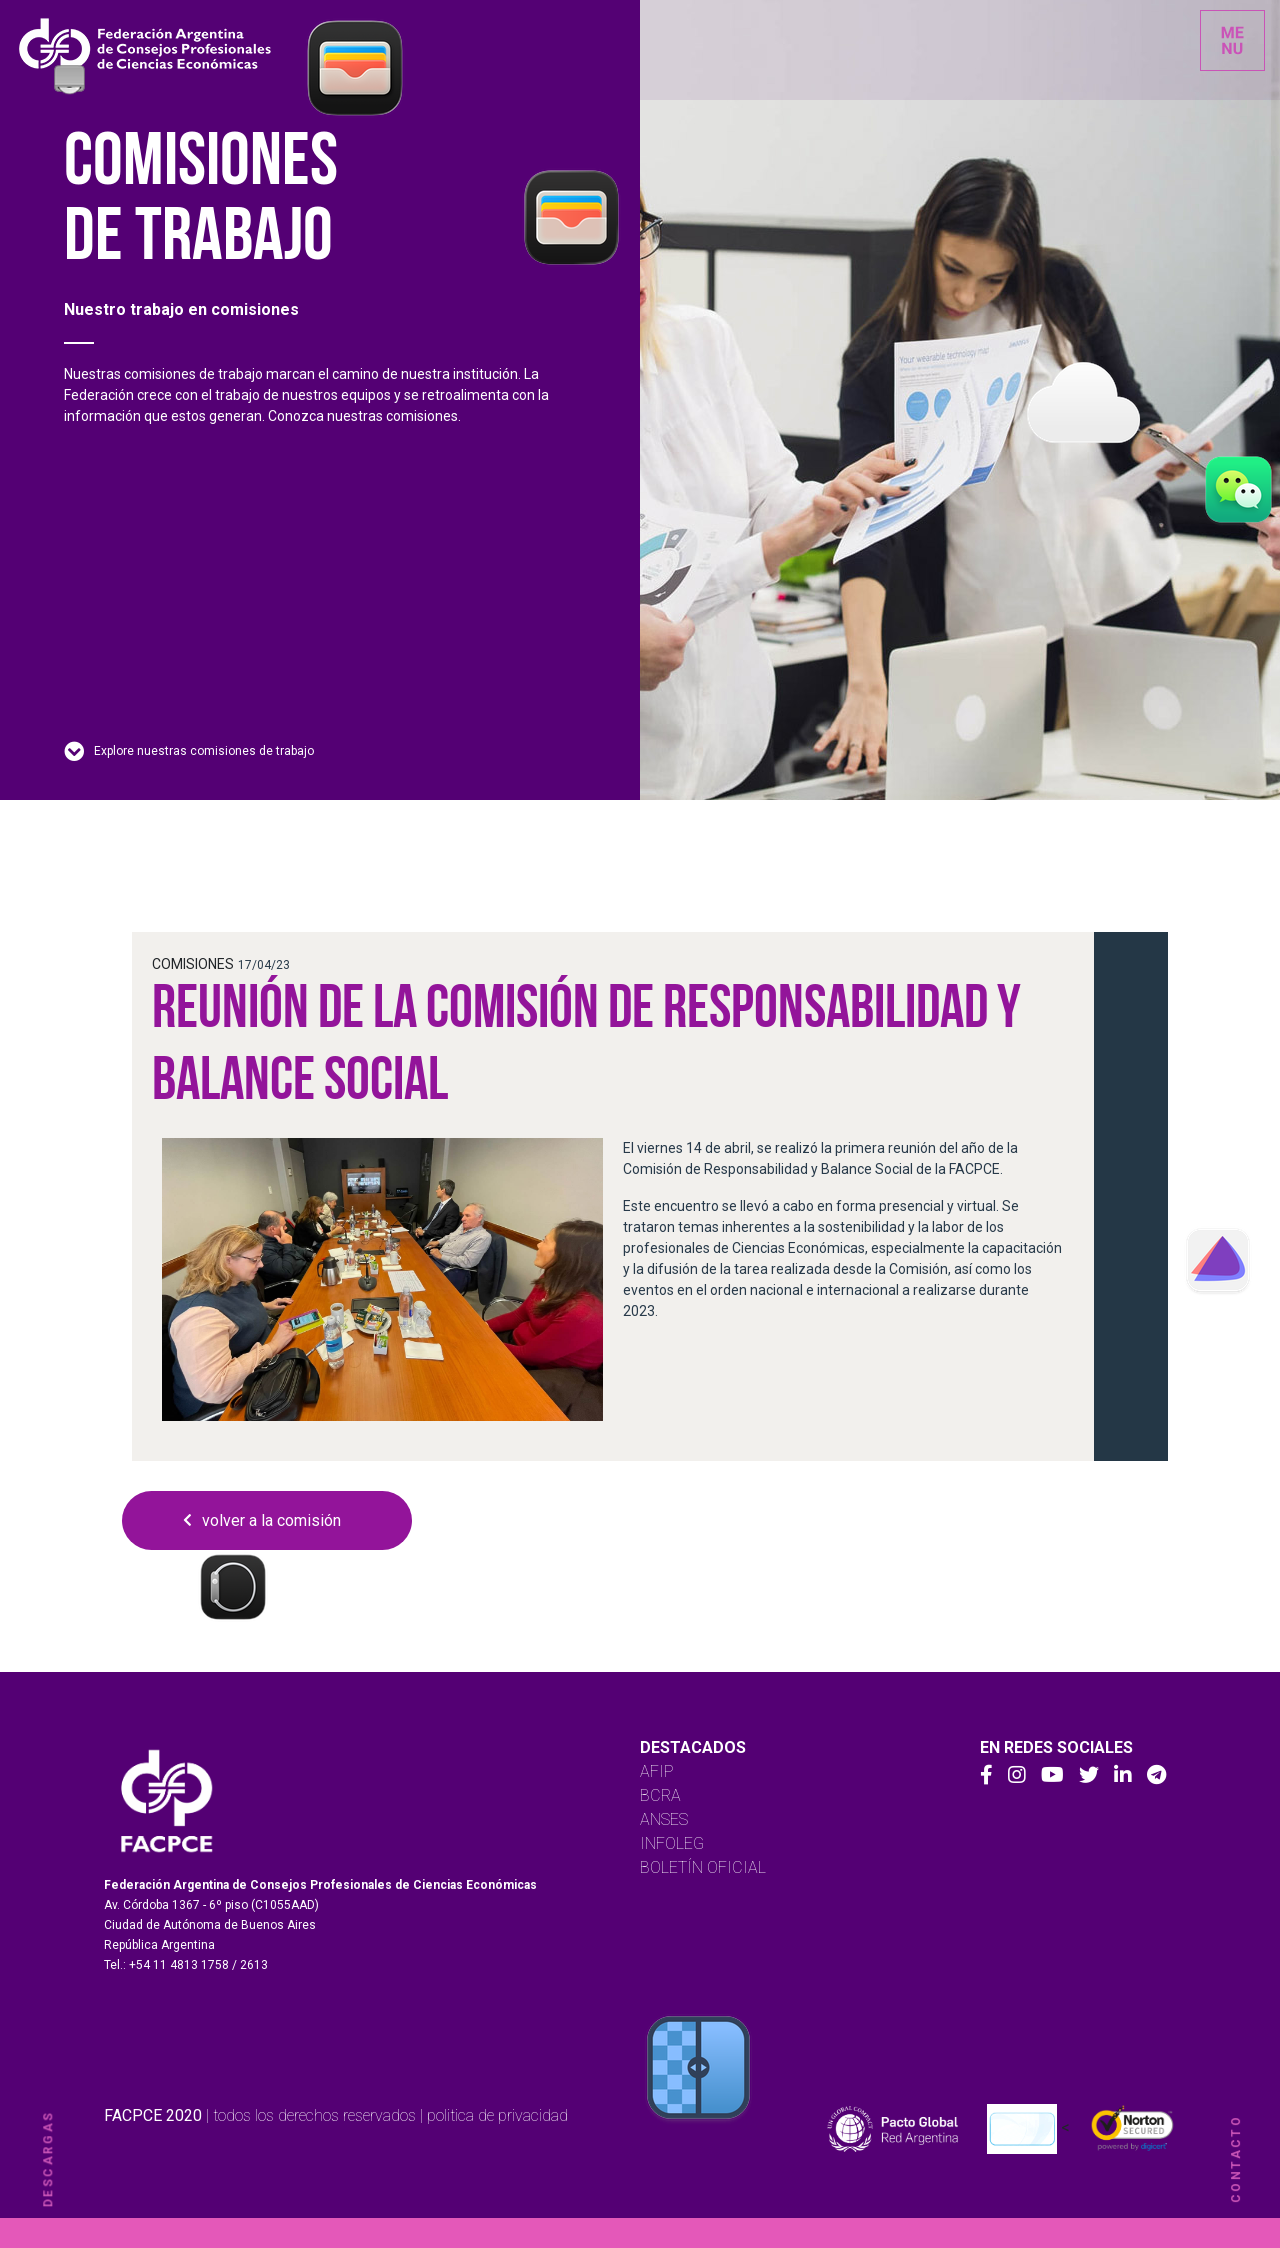  I want to click on indicates overcast or cloudy weather conditions, so click(1083, 402).